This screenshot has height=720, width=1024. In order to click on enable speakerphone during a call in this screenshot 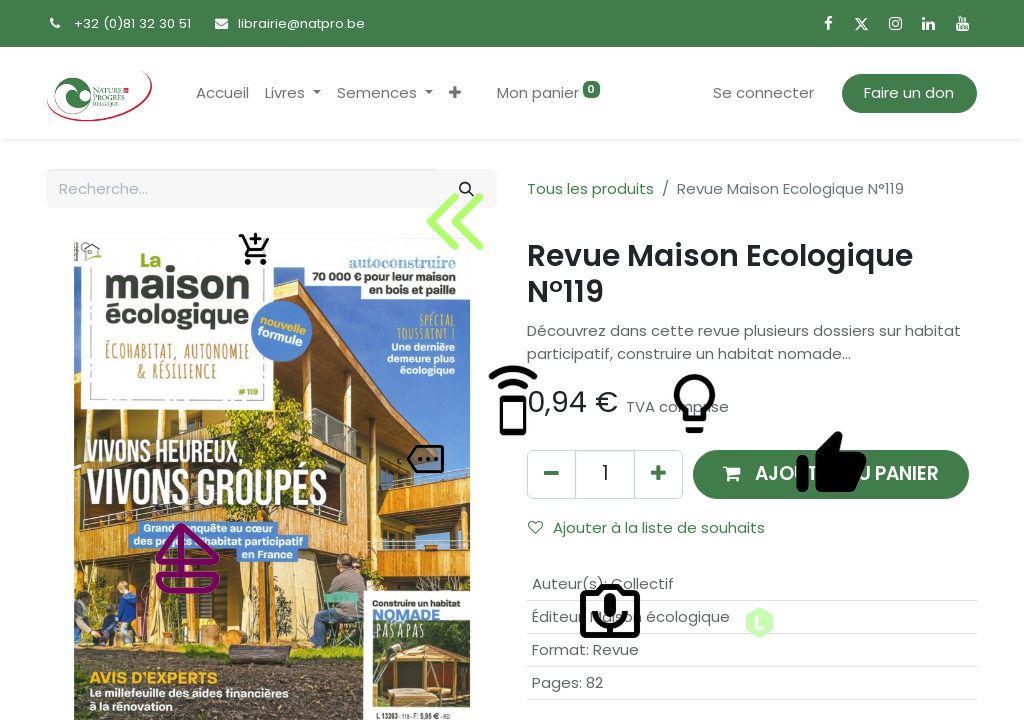, I will do `click(513, 402)`.